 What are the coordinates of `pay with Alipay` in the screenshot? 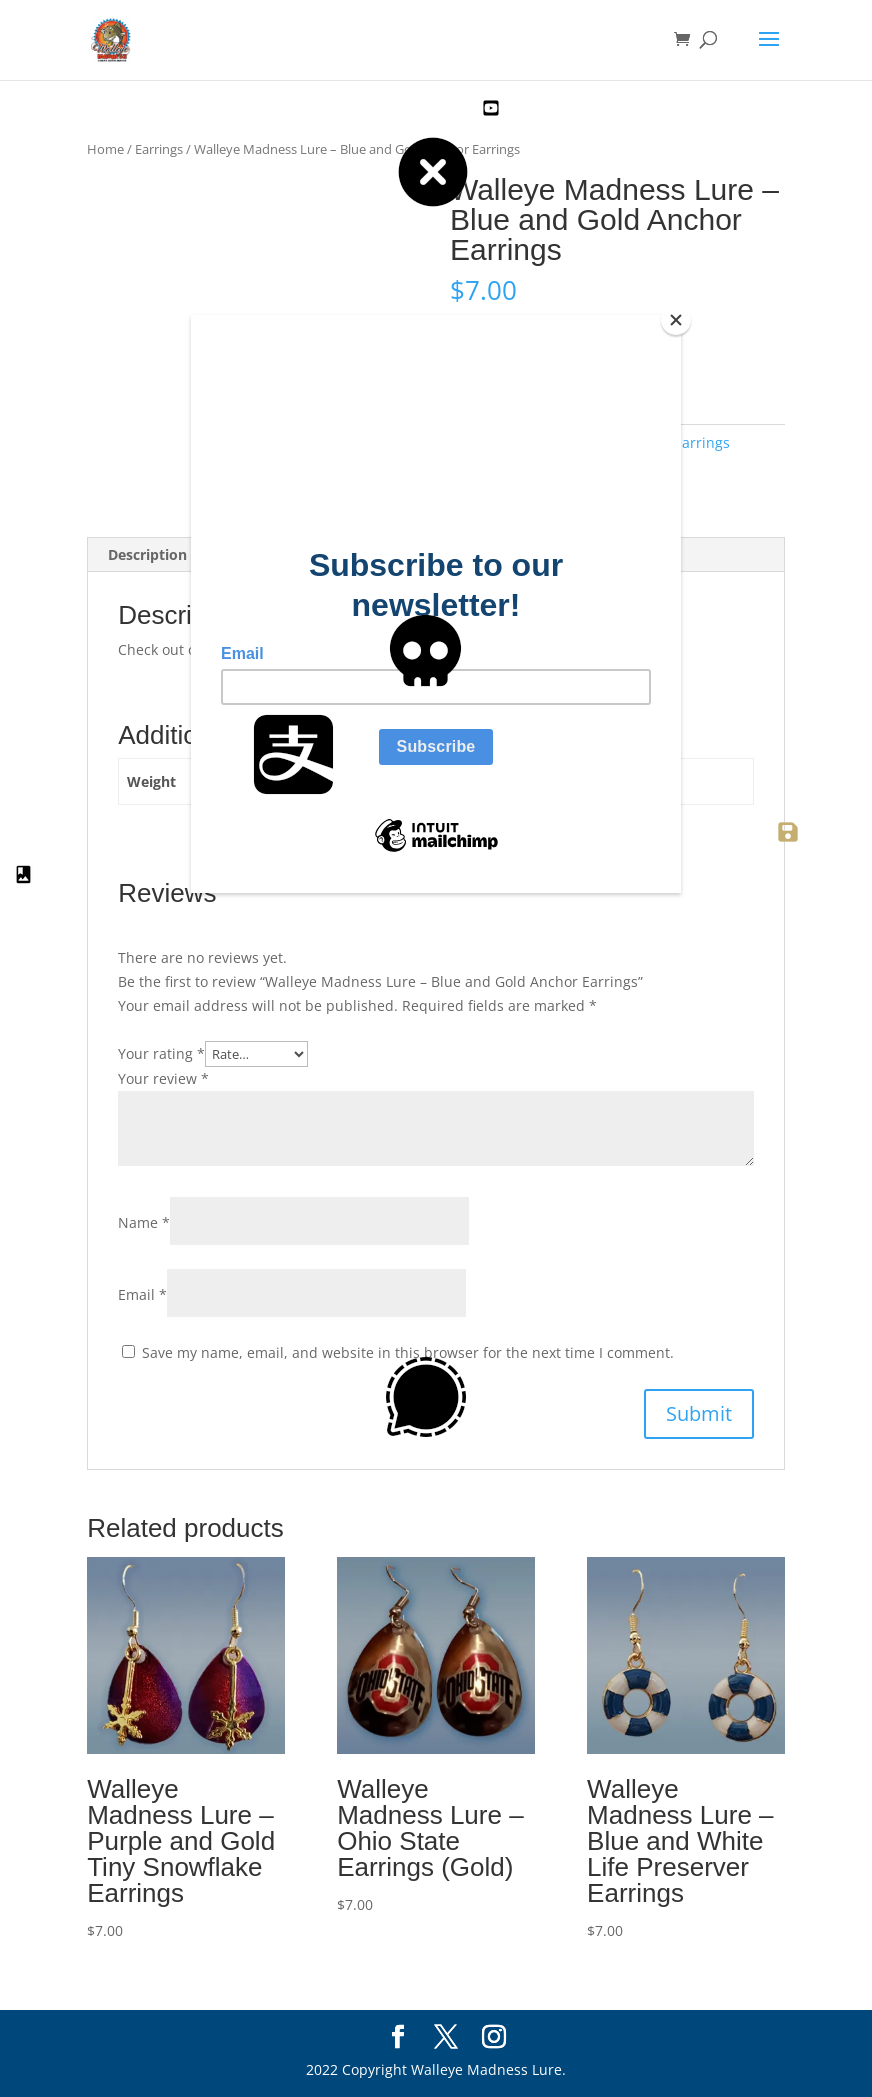 It's located at (293, 754).